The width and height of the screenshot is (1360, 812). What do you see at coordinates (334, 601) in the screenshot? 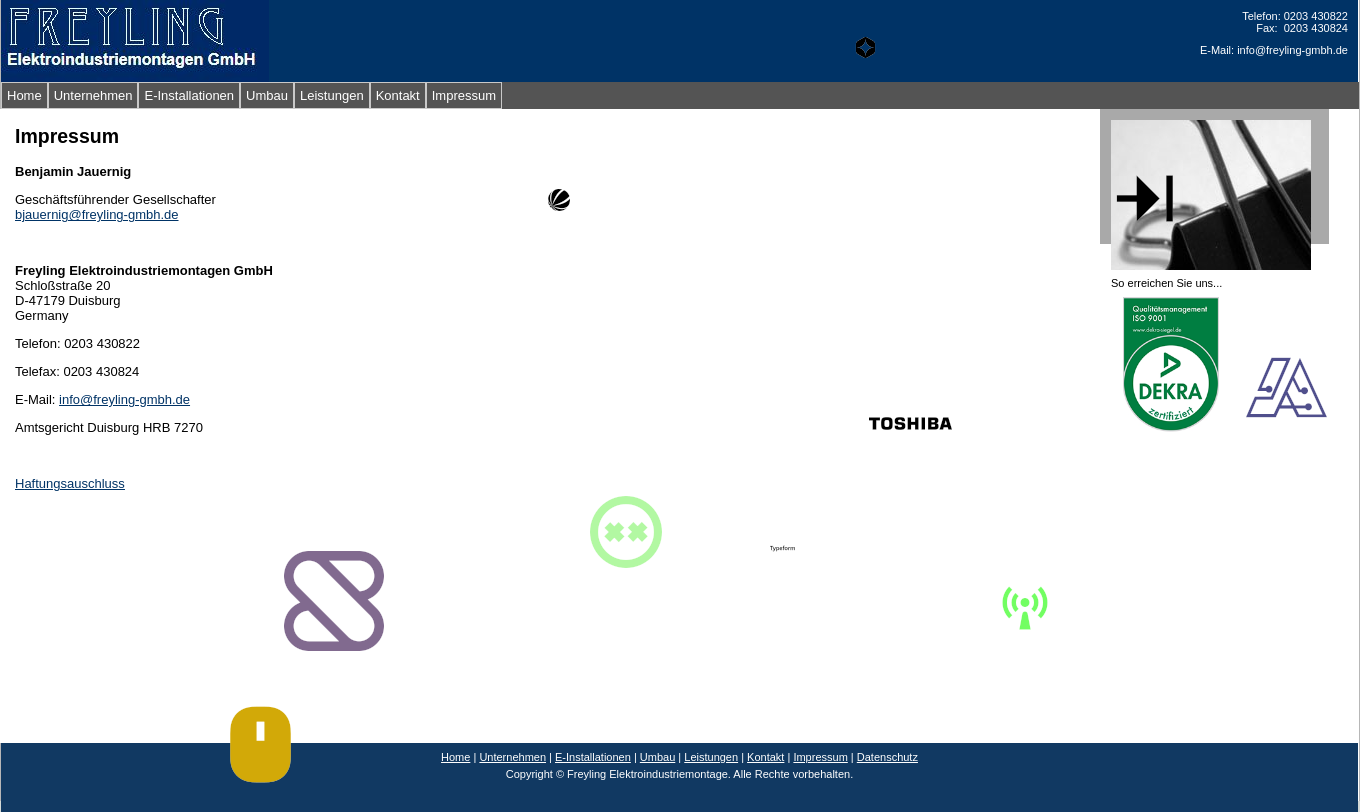
I see `open the Shortcut project management app` at bounding box center [334, 601].